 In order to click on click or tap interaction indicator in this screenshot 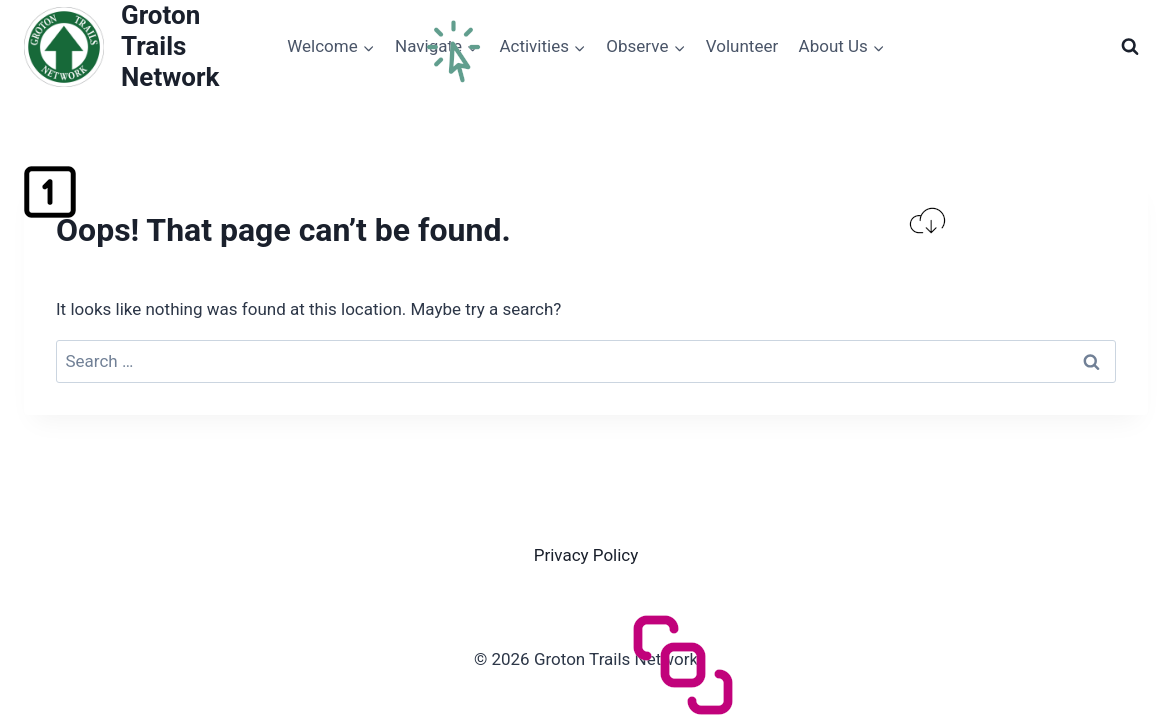, I will do `click(453, 51)`.